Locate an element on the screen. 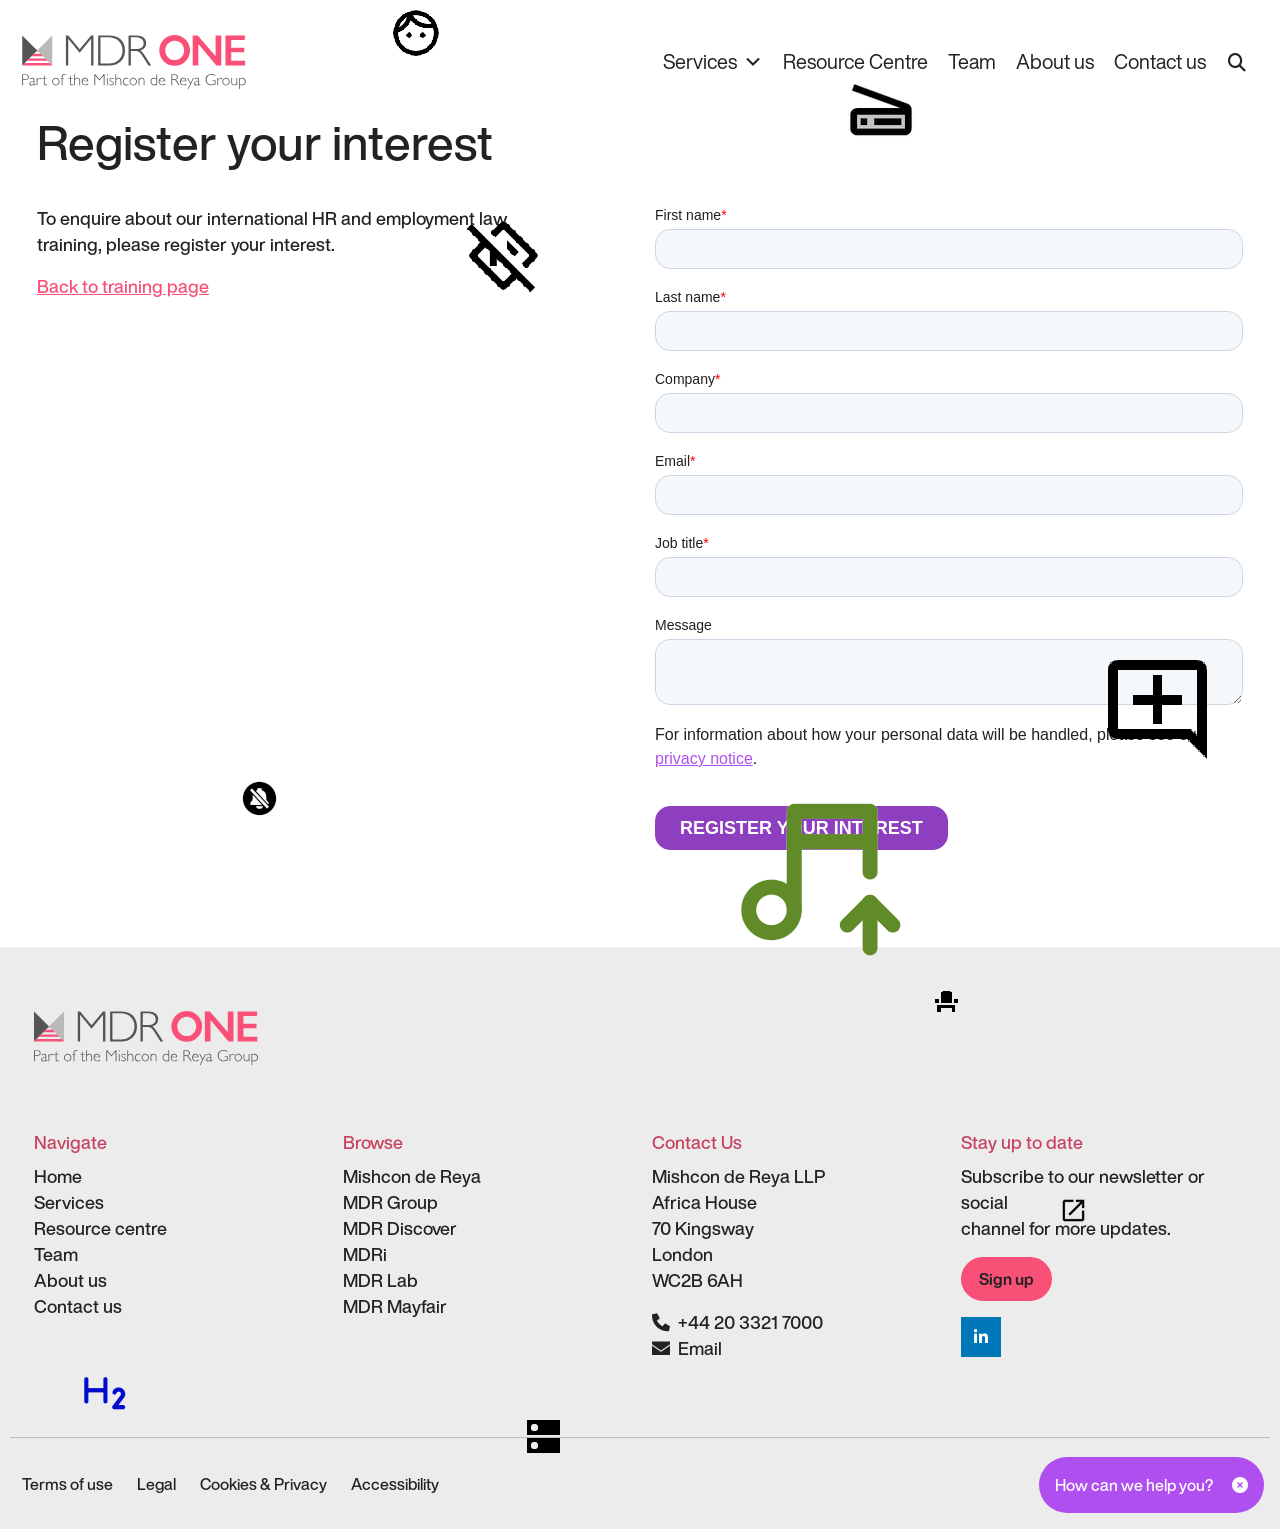 The image size is (1280, 1529). increase music volume is located at coordinates (817, 872).